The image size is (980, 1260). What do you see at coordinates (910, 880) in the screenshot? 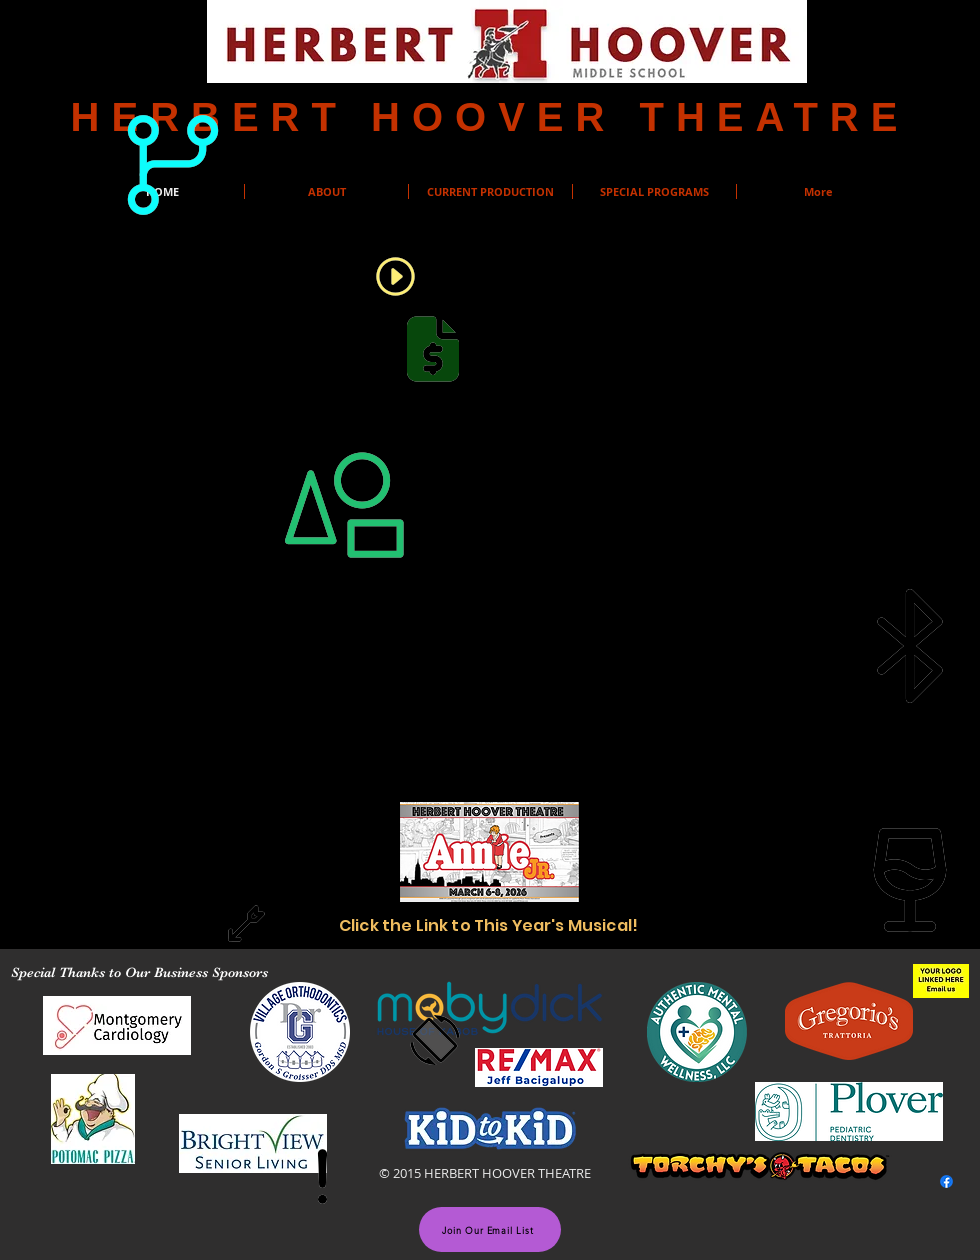
I see `indicates drink or beverage option` at bounding box center [910, 880].